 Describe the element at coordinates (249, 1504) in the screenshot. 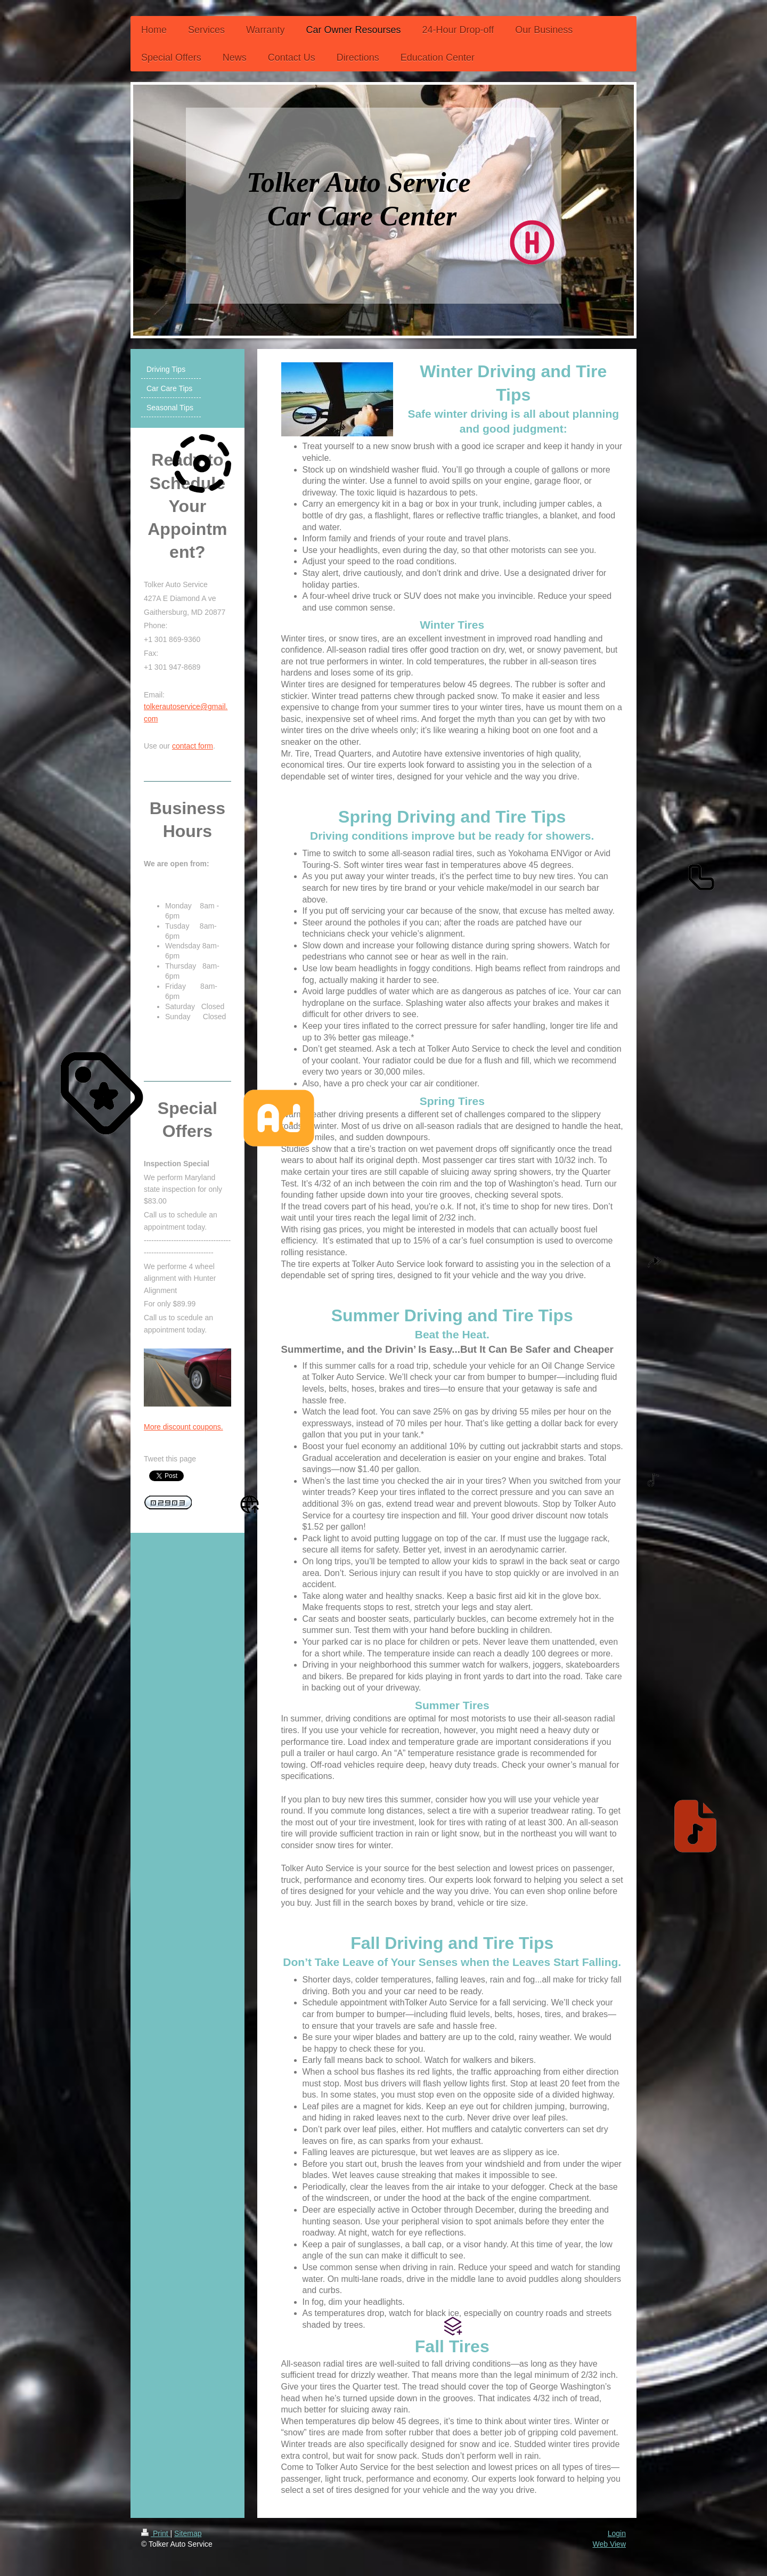

I see `upload content to the web` at that location.